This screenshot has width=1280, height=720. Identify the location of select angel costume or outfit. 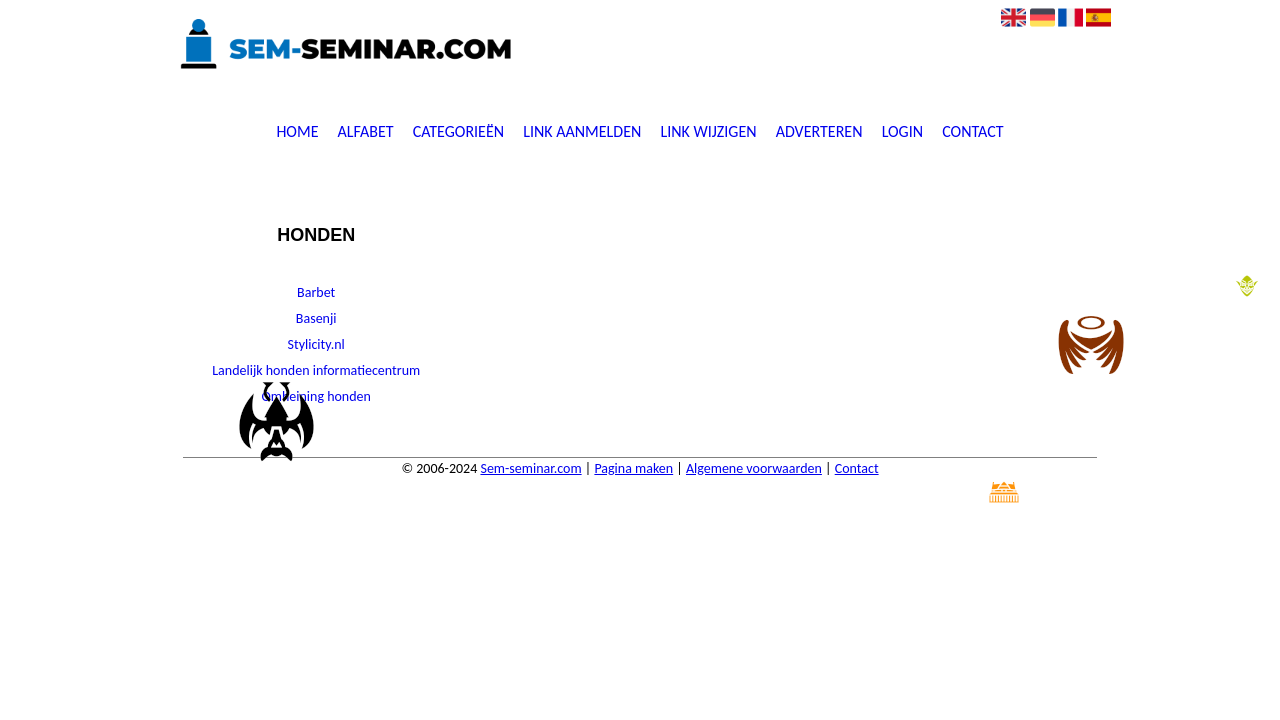
(1090, 347).